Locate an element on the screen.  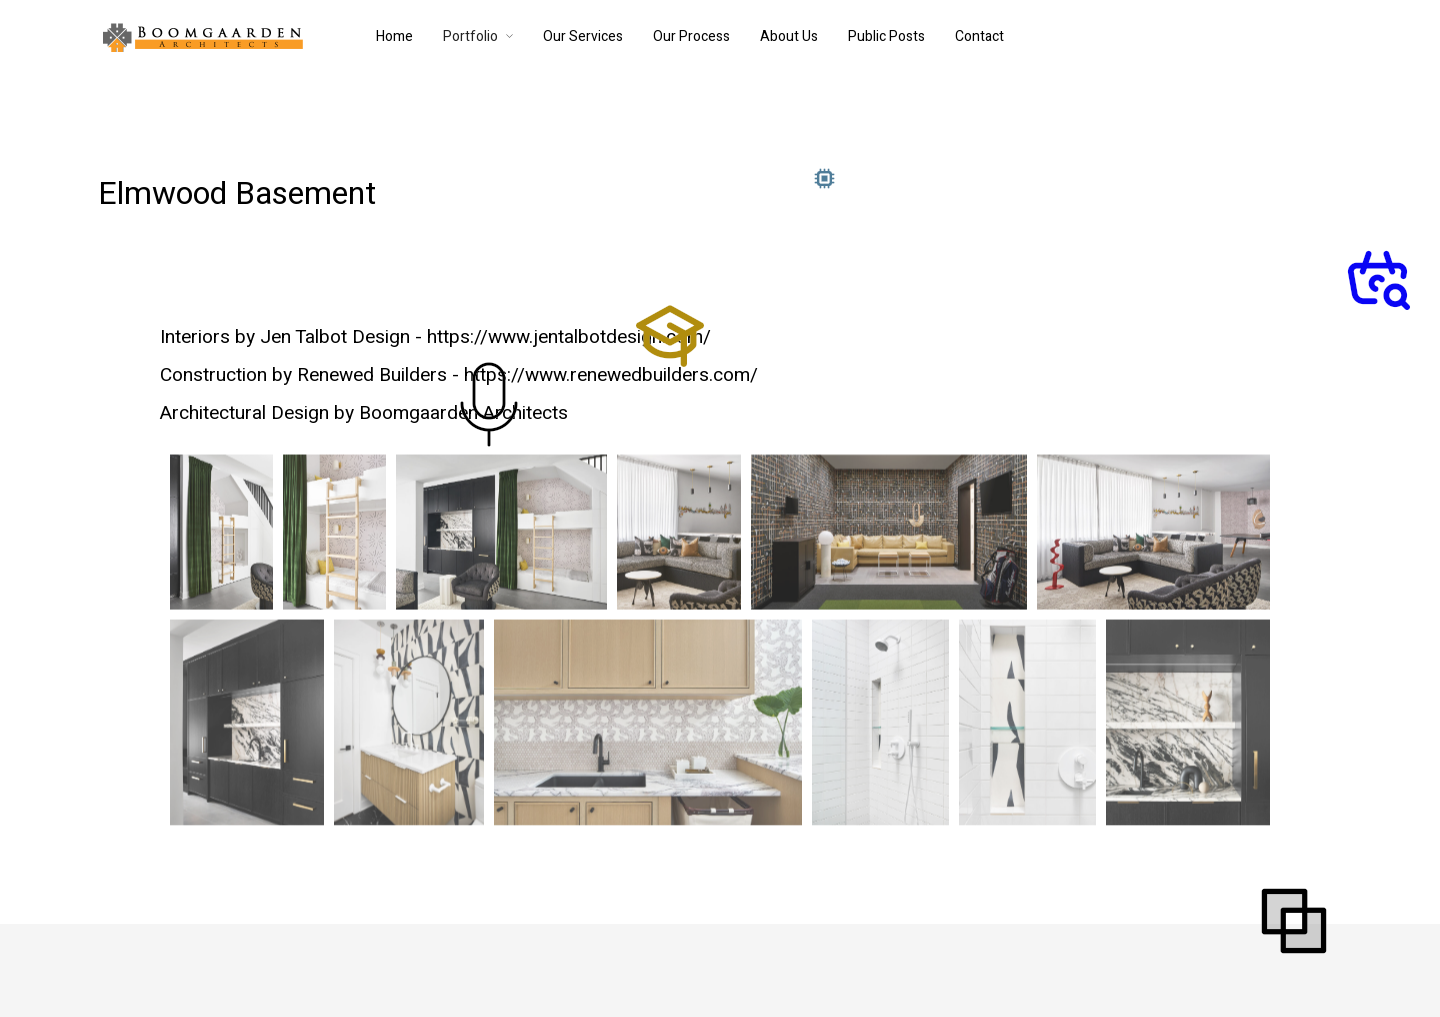
exclude overlapping areas in a design tool is located at coordinates (1294, 921).